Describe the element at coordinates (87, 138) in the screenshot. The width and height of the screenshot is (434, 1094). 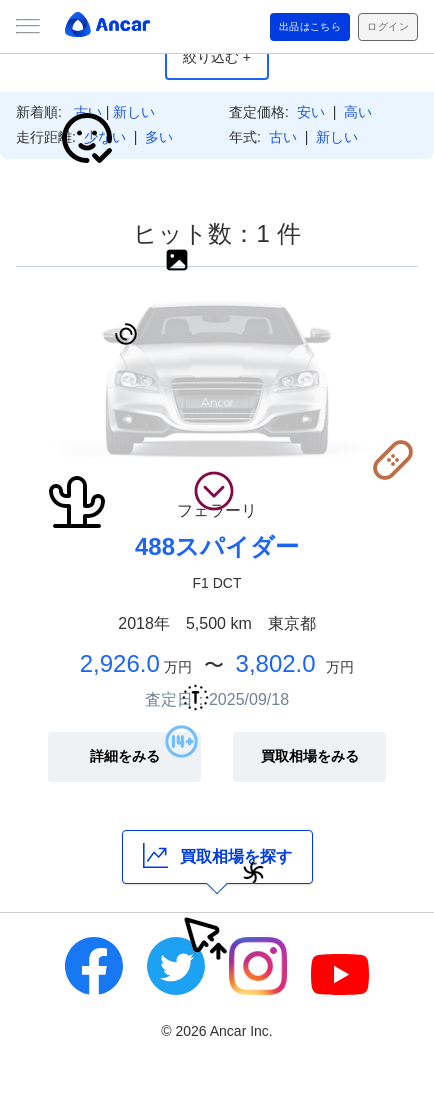
I see `confirm mood or emotional check-in` at that location.